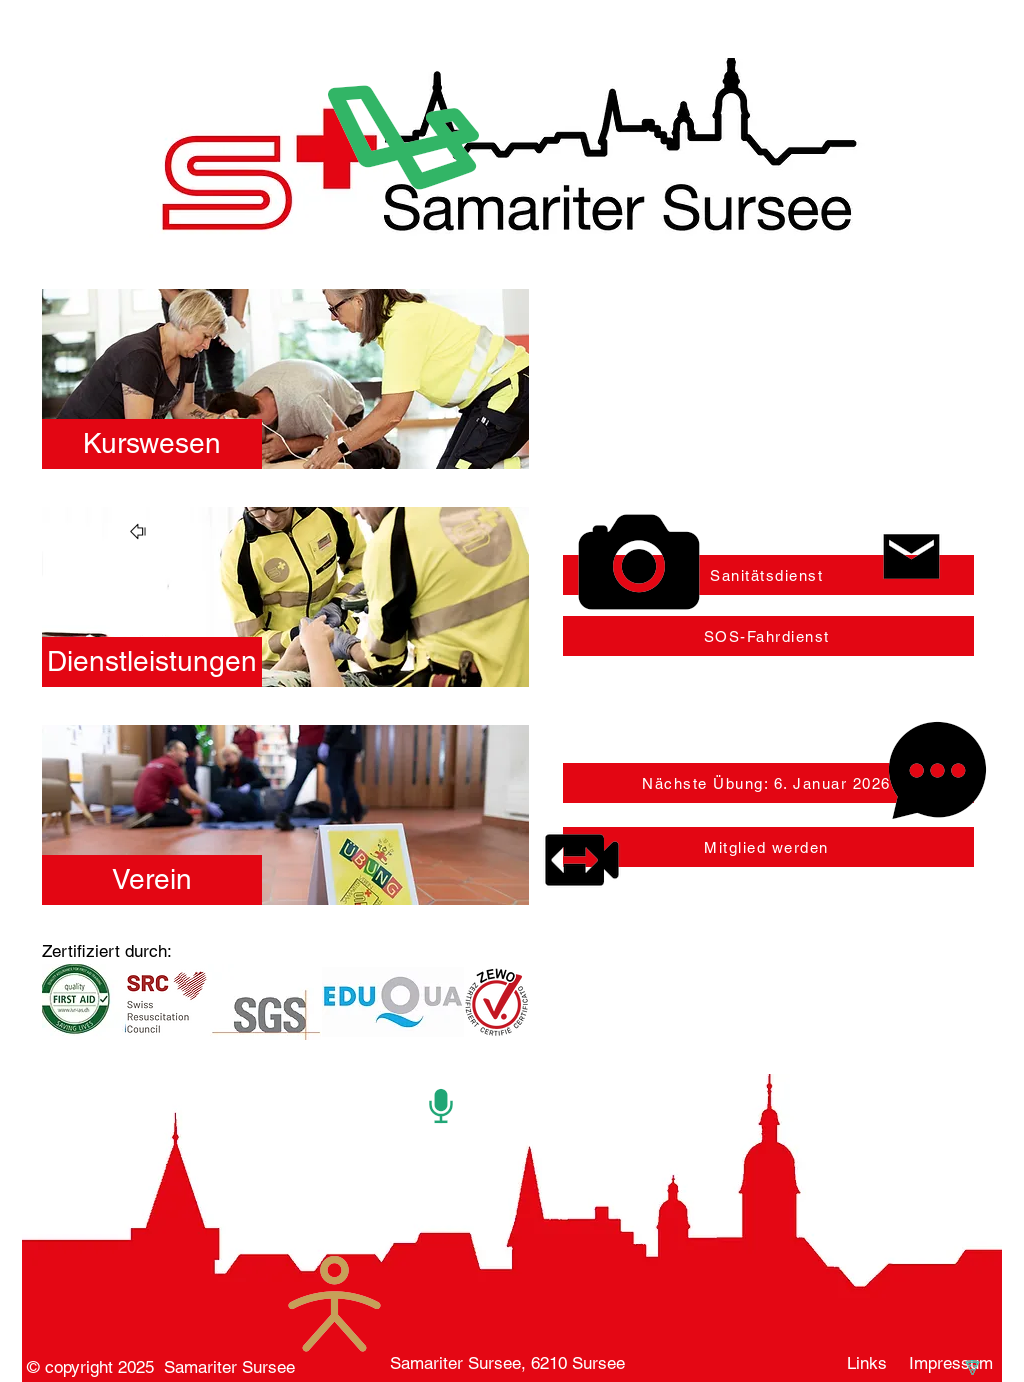  Describe the element at coordinates (639, 562) in the screenshot. I see `take a photo` at that location.